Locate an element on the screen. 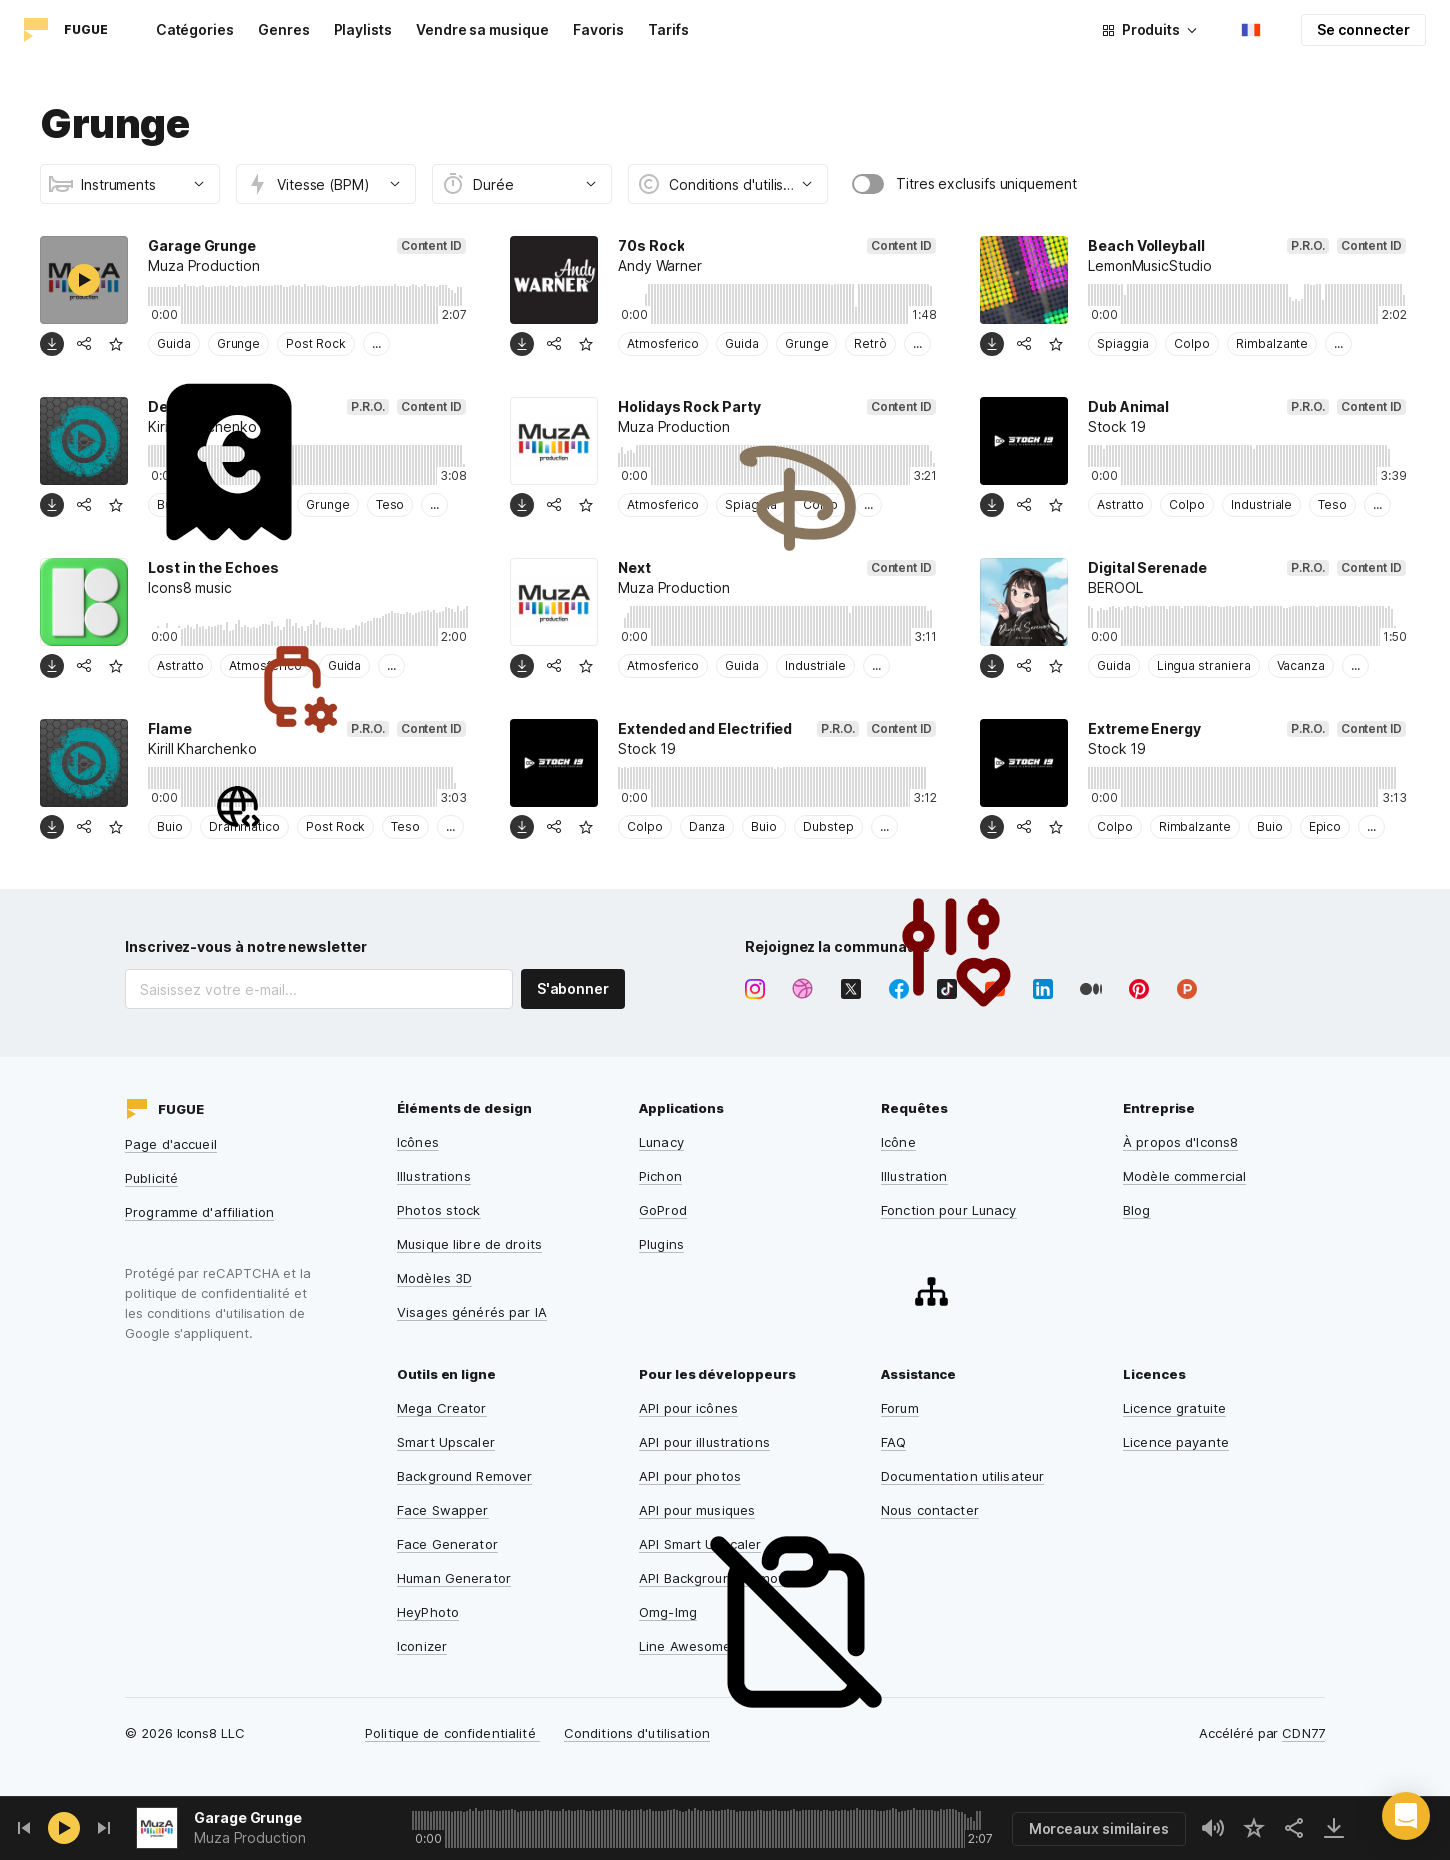  access web development tools is located at coordinates (237, 806).